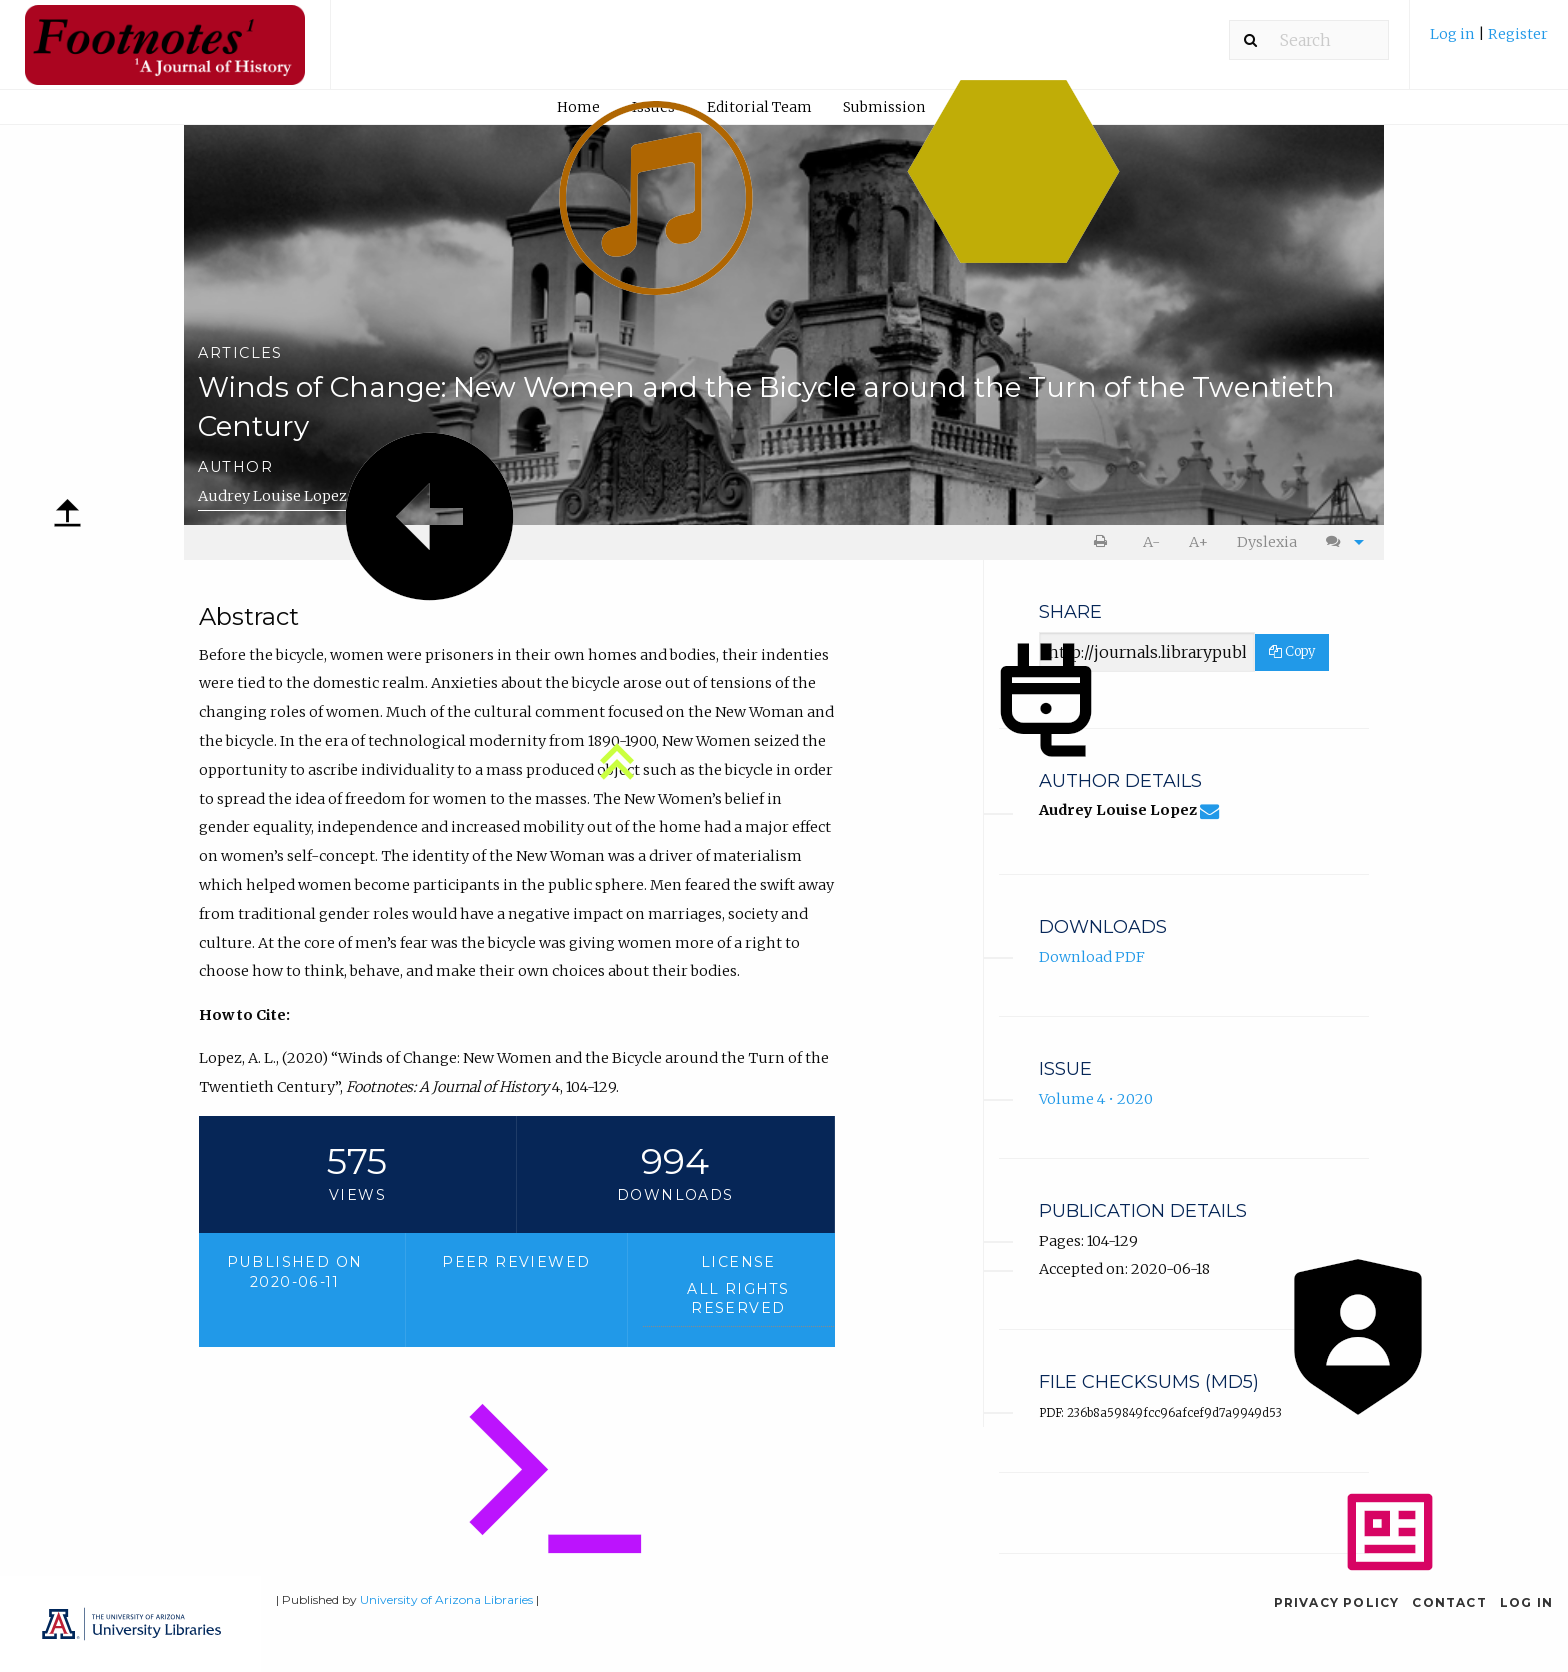  Describe the element at coordinates (429, 516) in the screenshot. I see `go back to the previous screen` at that location.